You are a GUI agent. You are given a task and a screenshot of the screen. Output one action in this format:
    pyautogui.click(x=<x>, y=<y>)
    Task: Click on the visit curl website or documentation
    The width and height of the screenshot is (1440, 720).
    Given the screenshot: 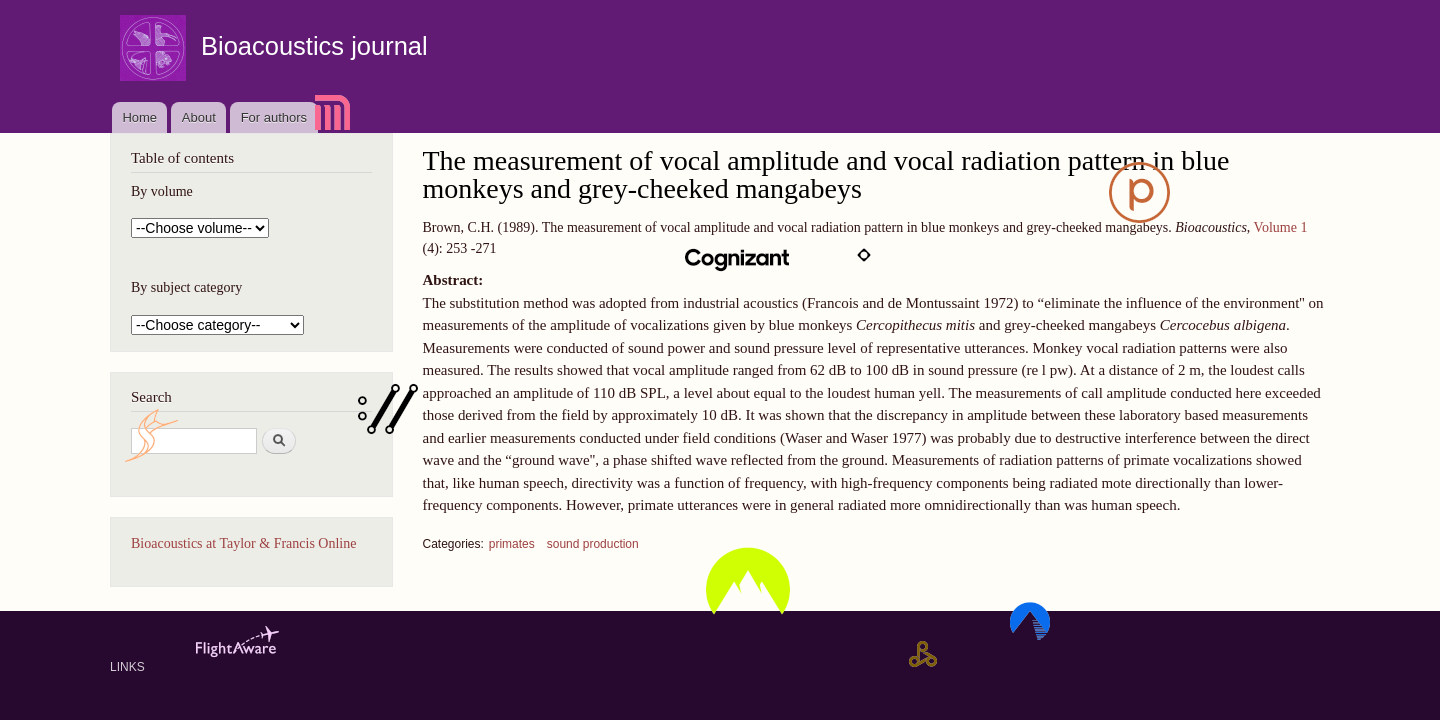 What is the action you would take?
    pyautogui.click(x=388, y=409)
    